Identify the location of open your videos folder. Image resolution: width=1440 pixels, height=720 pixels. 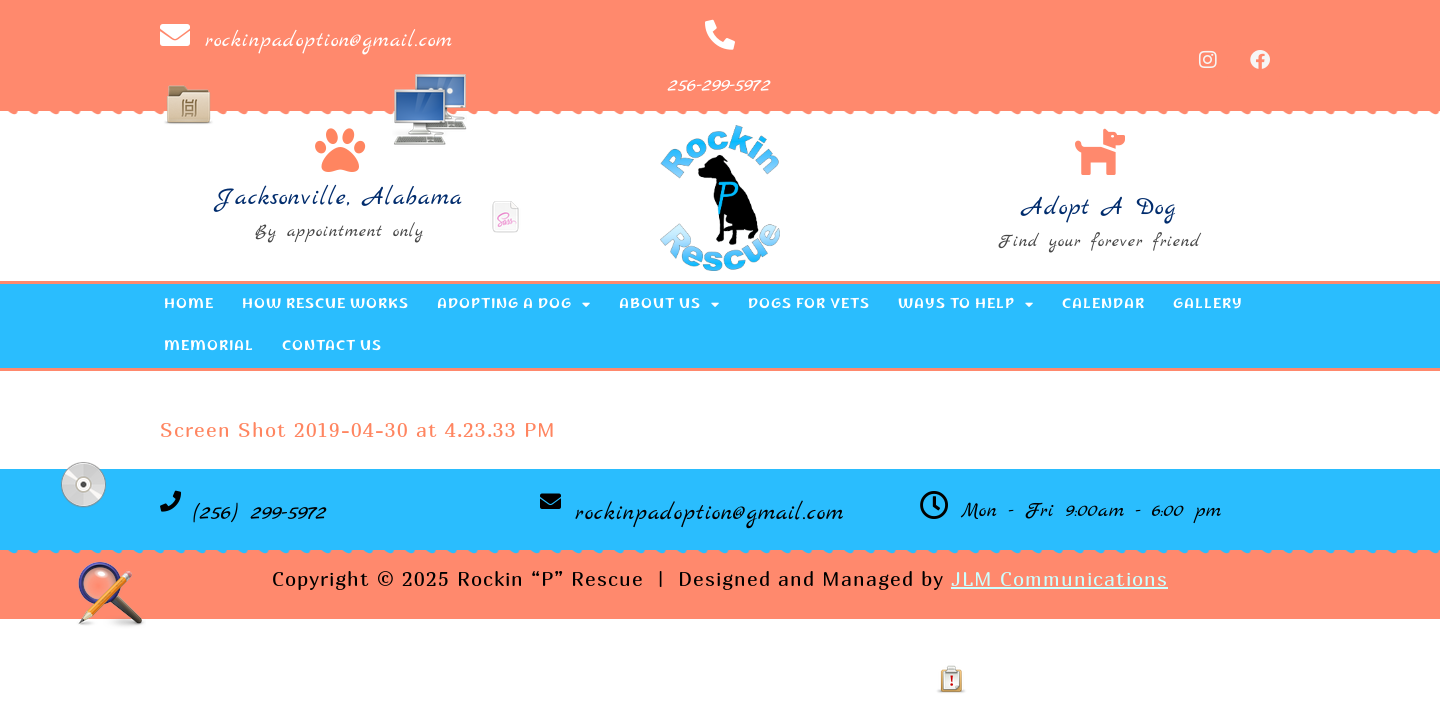
(188, 106).